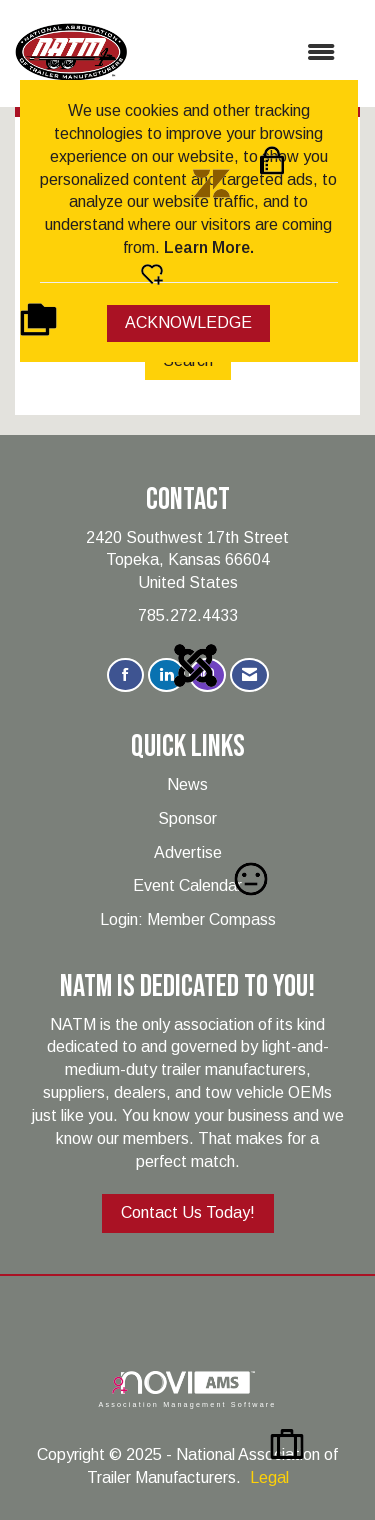  What do you see at coordinates (272, 161) in the screenshot?
I see `indicates a private git repository` at bounding box center [272, 161].